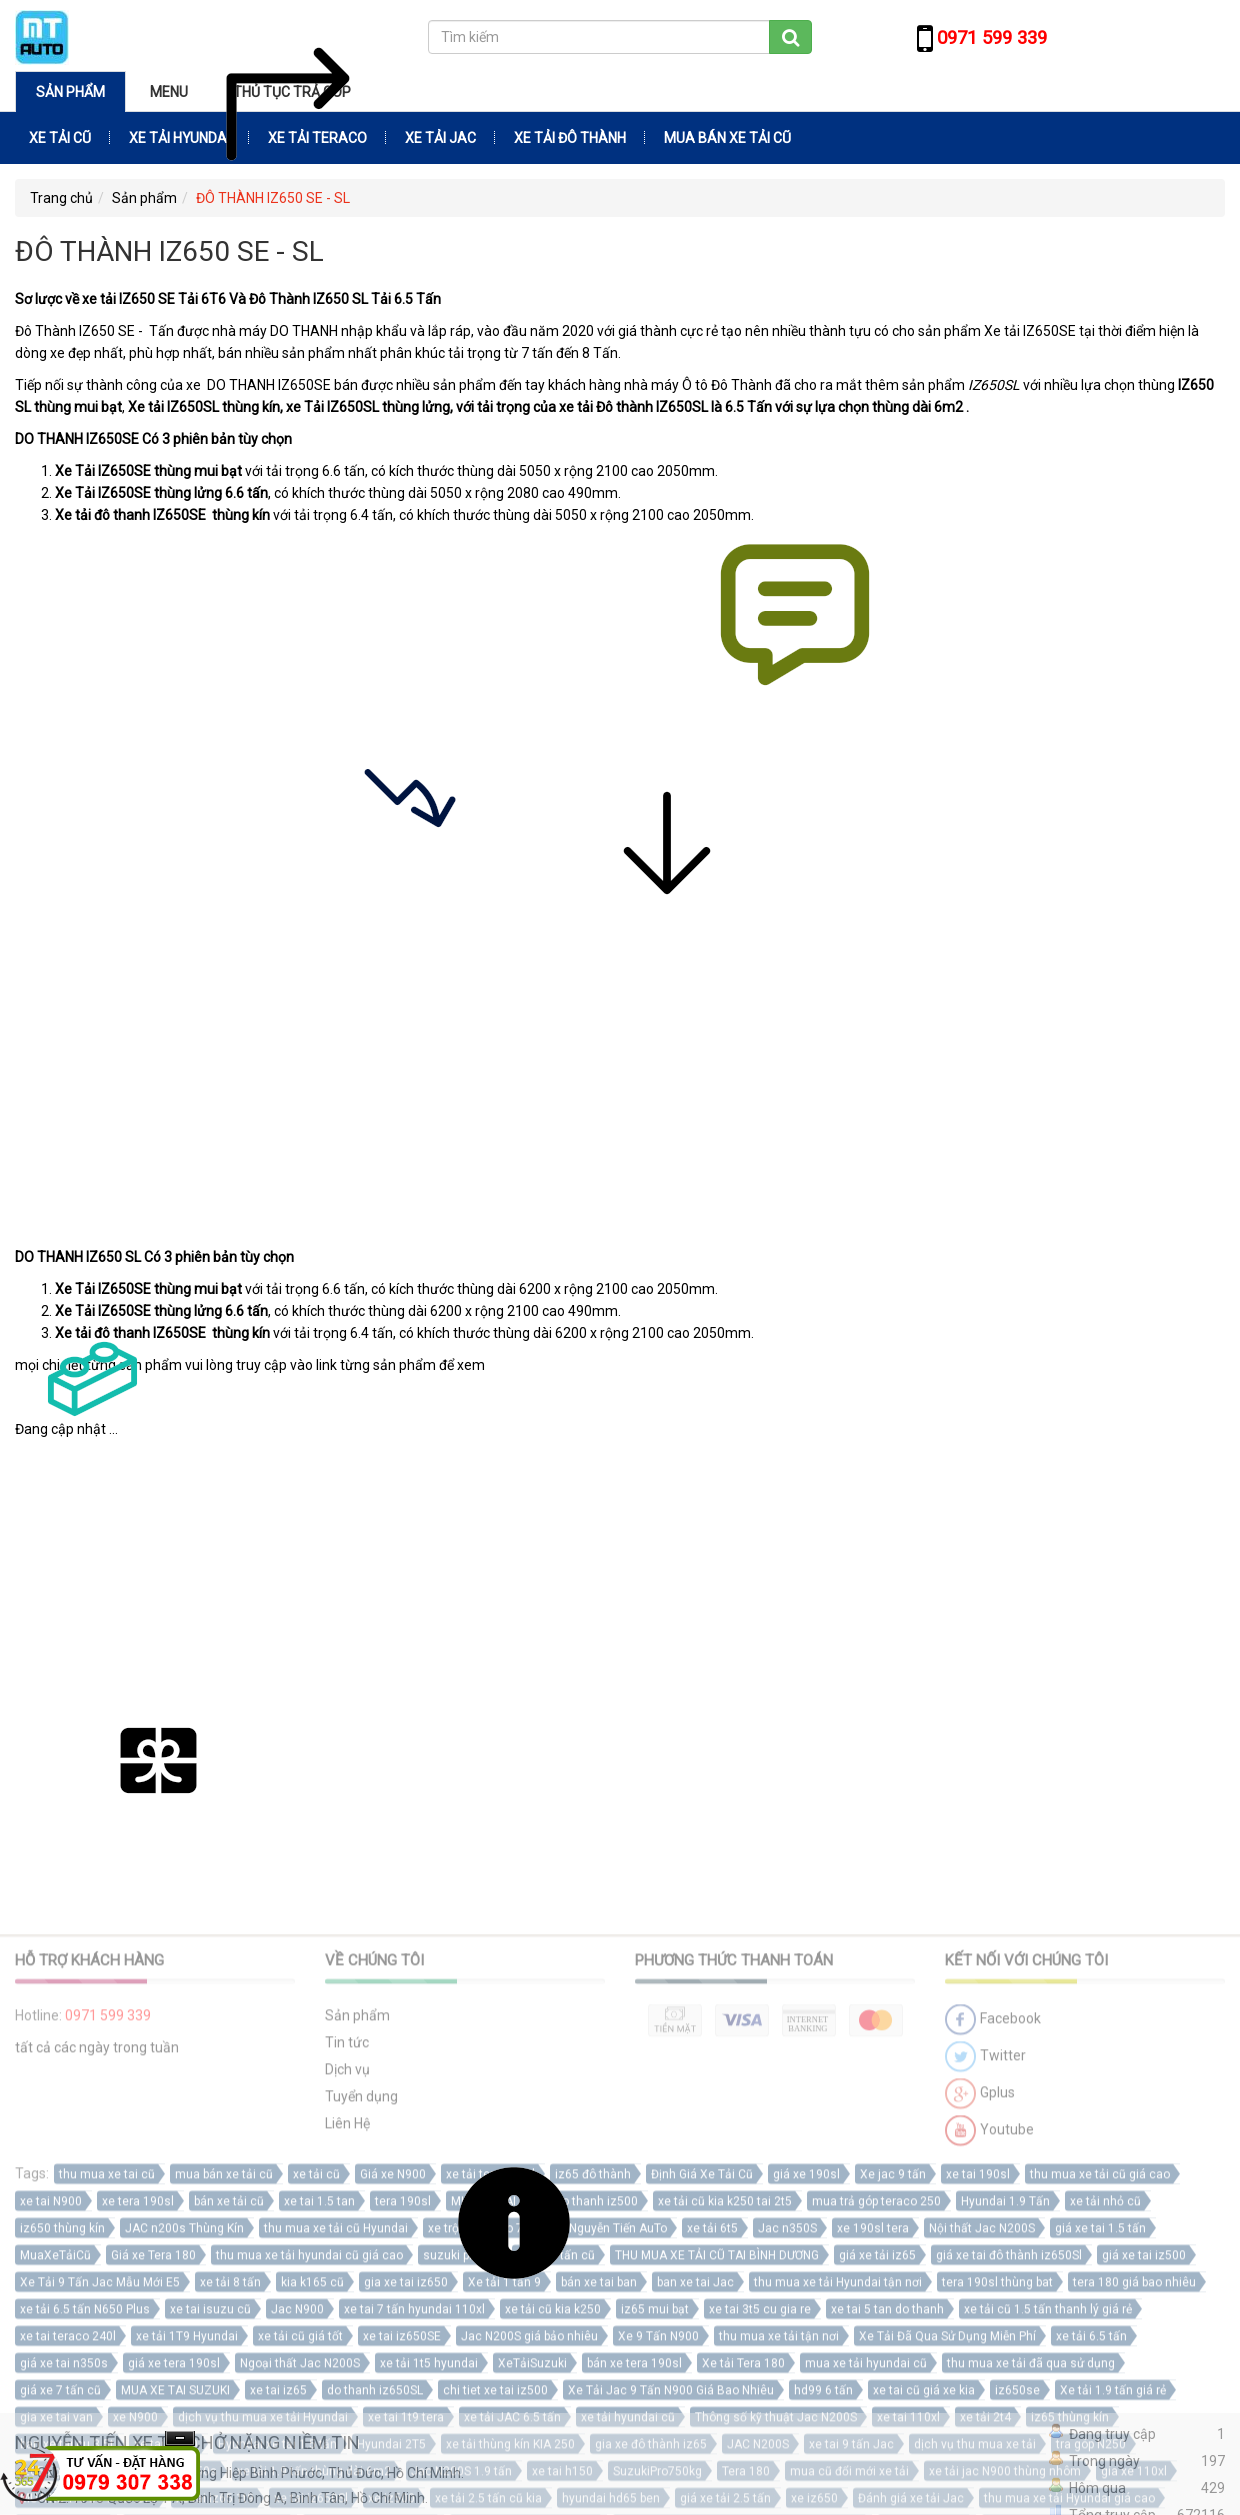 The width and height of the screenshot is (1240, 2515). I want to click on indicates a declining trend or decreasing value, so click(410, 798).